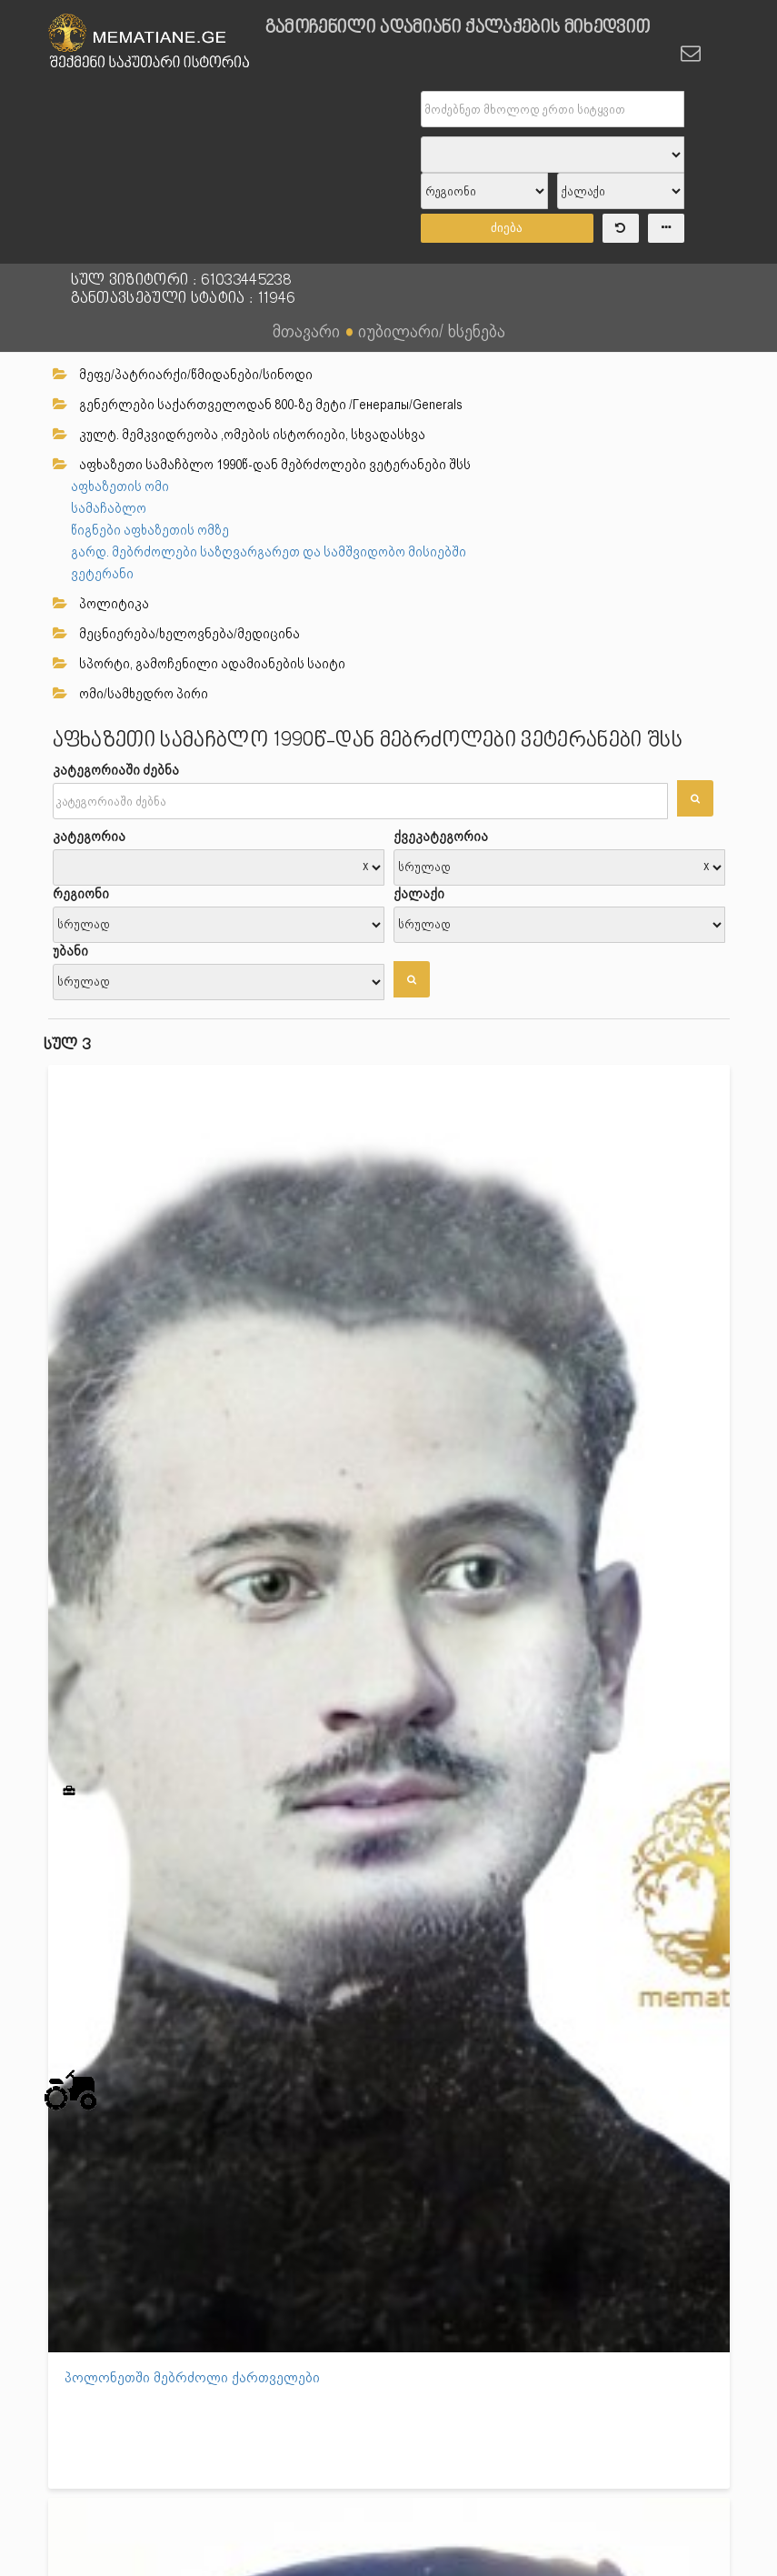  I want to click on access agricultural or farming features, so click(70, 2090).